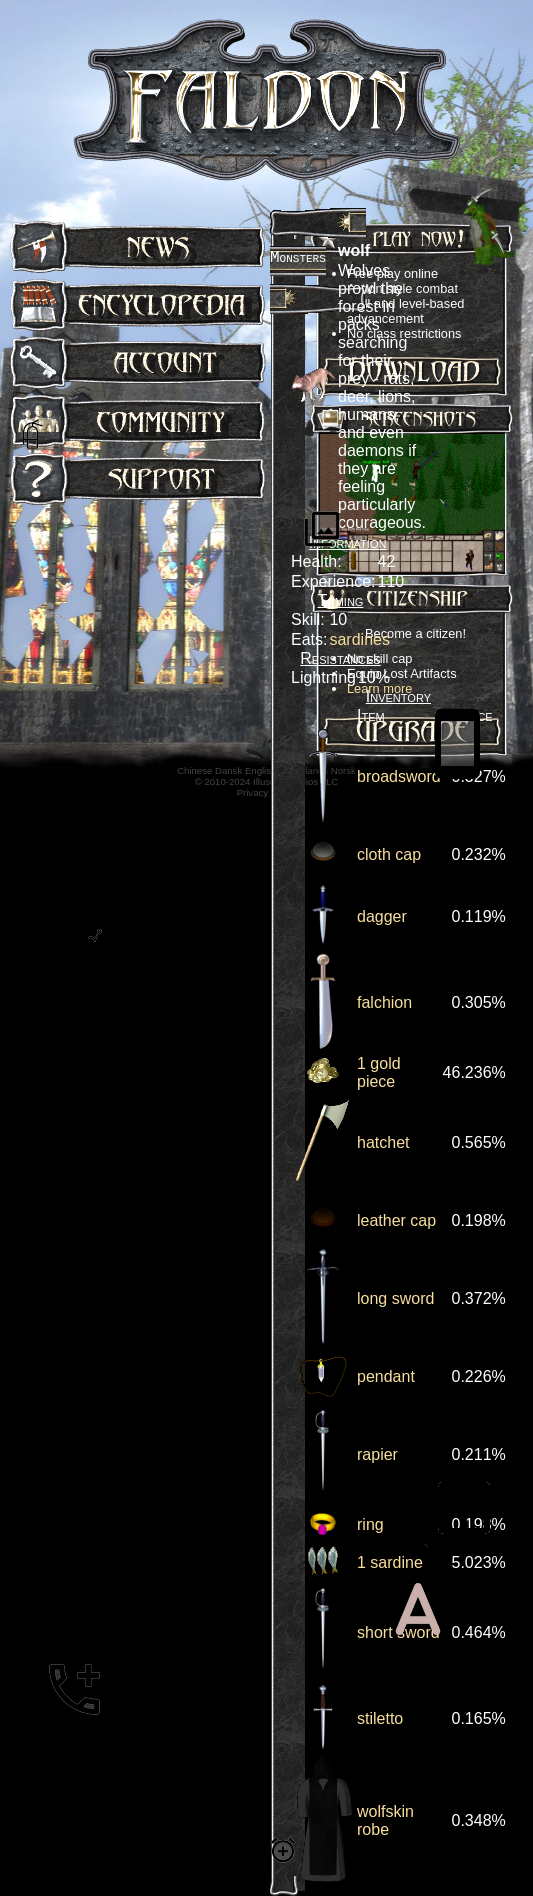  Describe the element at coordinates (457, 743) in the screenshot. I see `switch to mobile view` at that location.